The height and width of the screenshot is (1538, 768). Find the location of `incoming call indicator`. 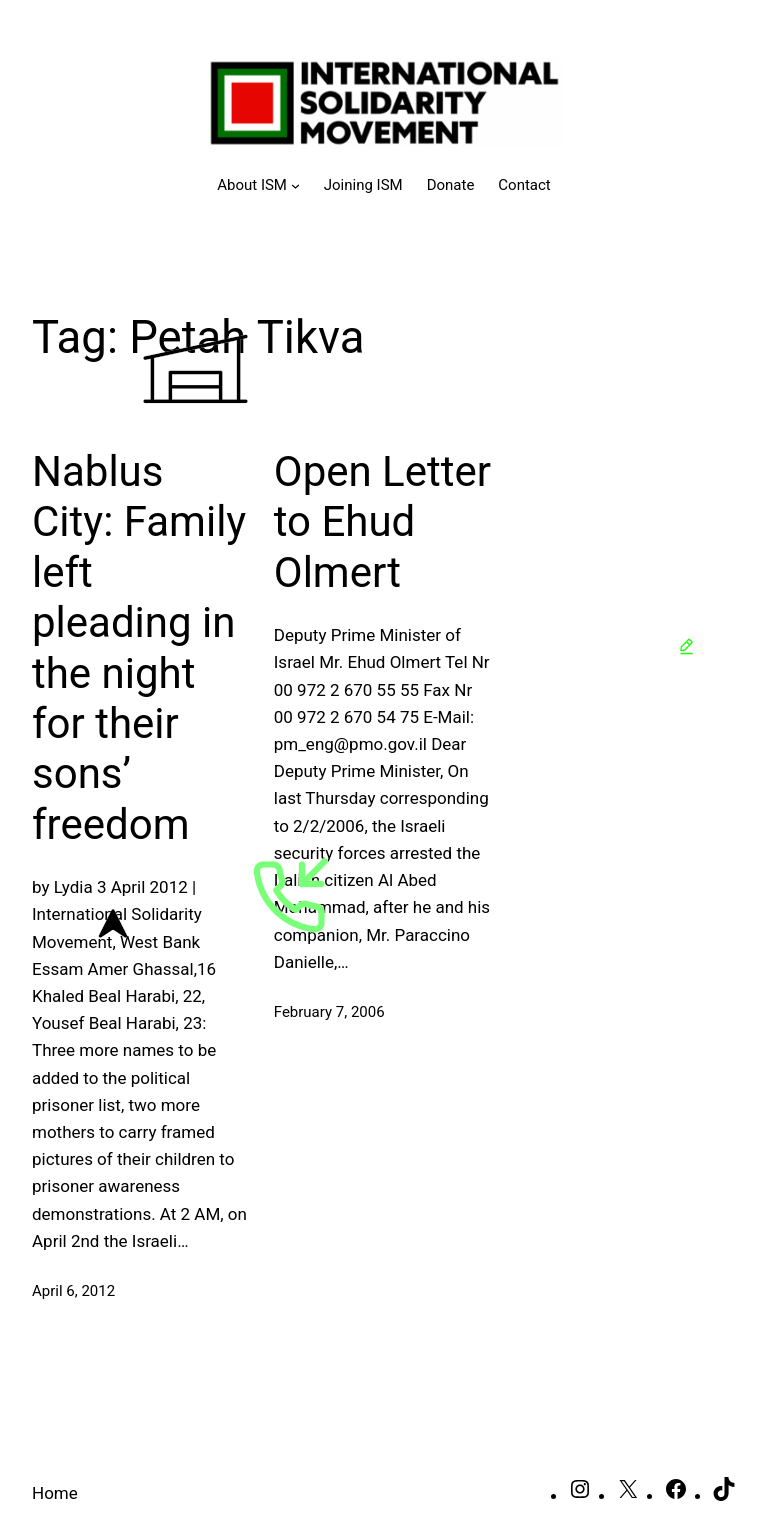

incoming call indicator is located at coordinates (289, 897).